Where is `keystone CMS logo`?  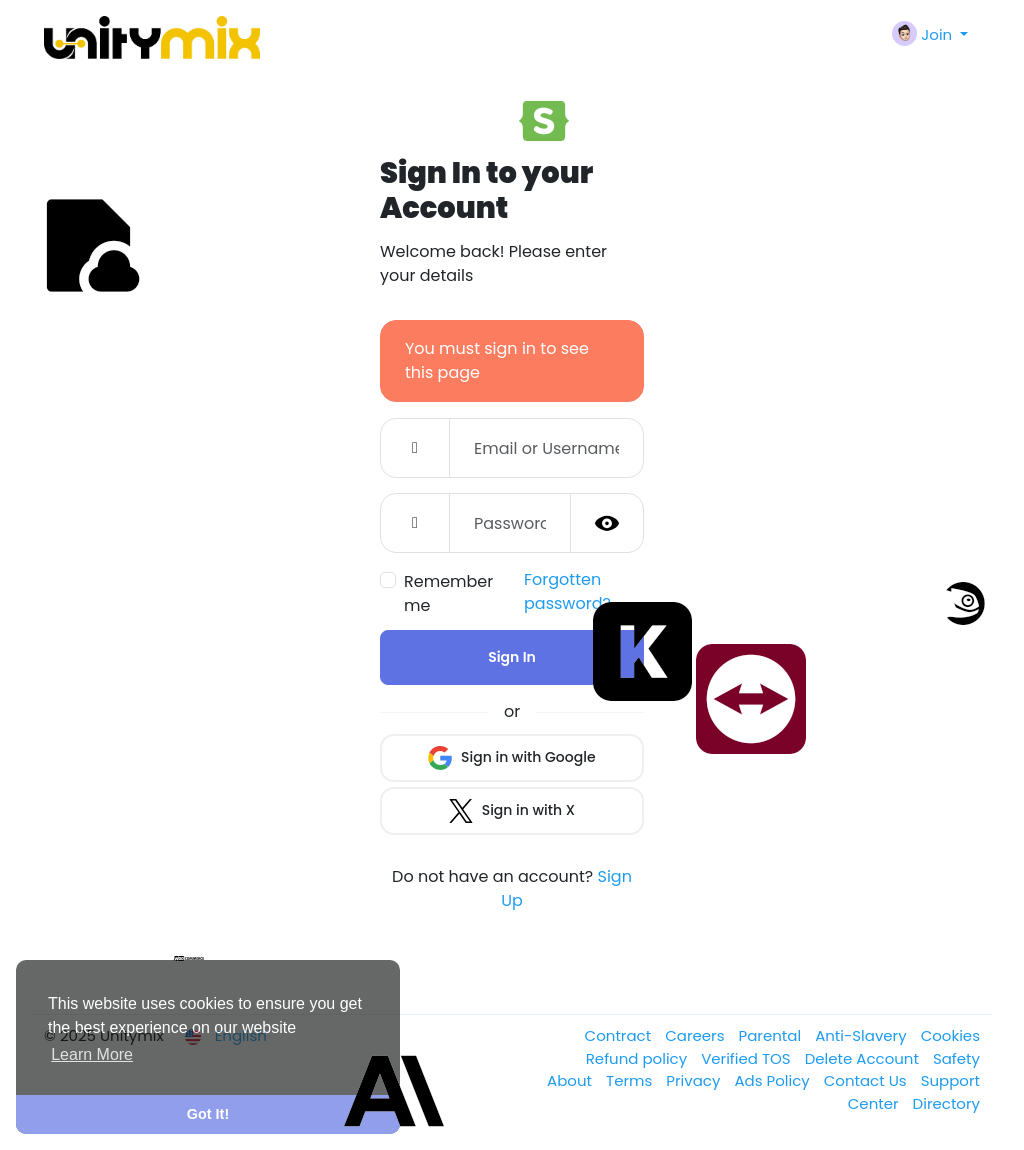 keystone CMS logo is located at coordinates (642, 651).